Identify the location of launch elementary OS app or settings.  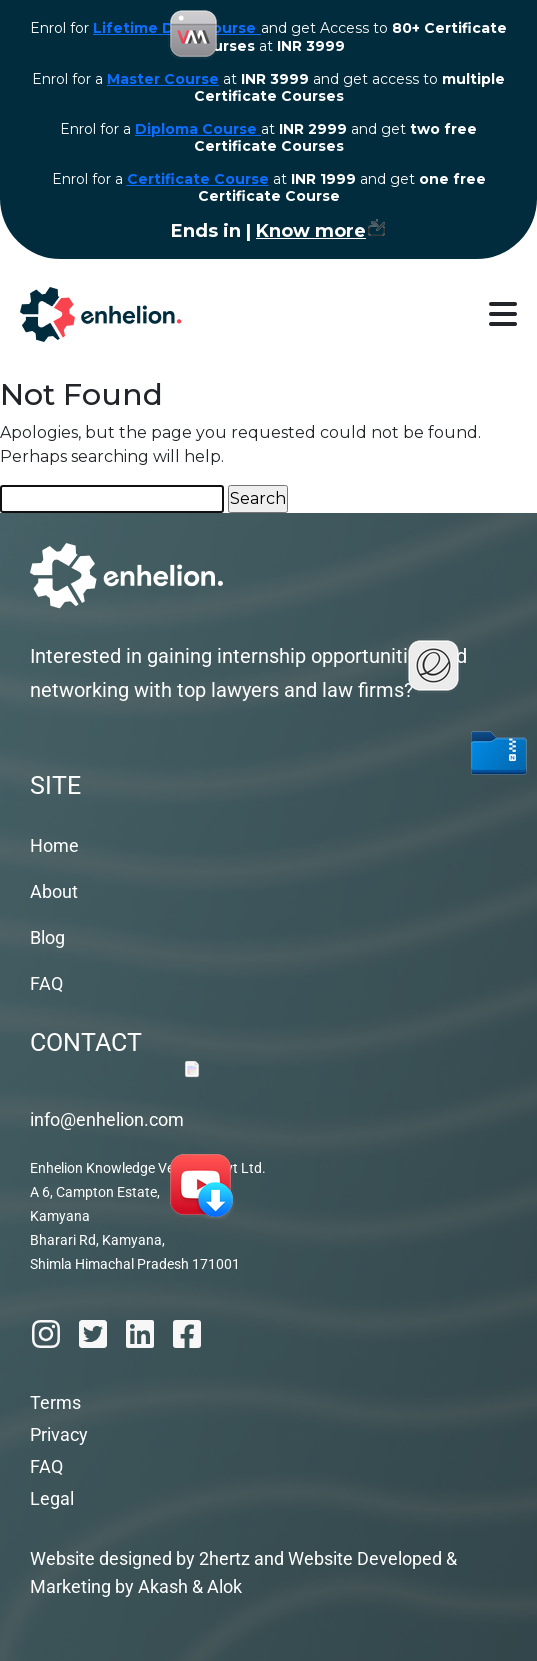
(433, 665).